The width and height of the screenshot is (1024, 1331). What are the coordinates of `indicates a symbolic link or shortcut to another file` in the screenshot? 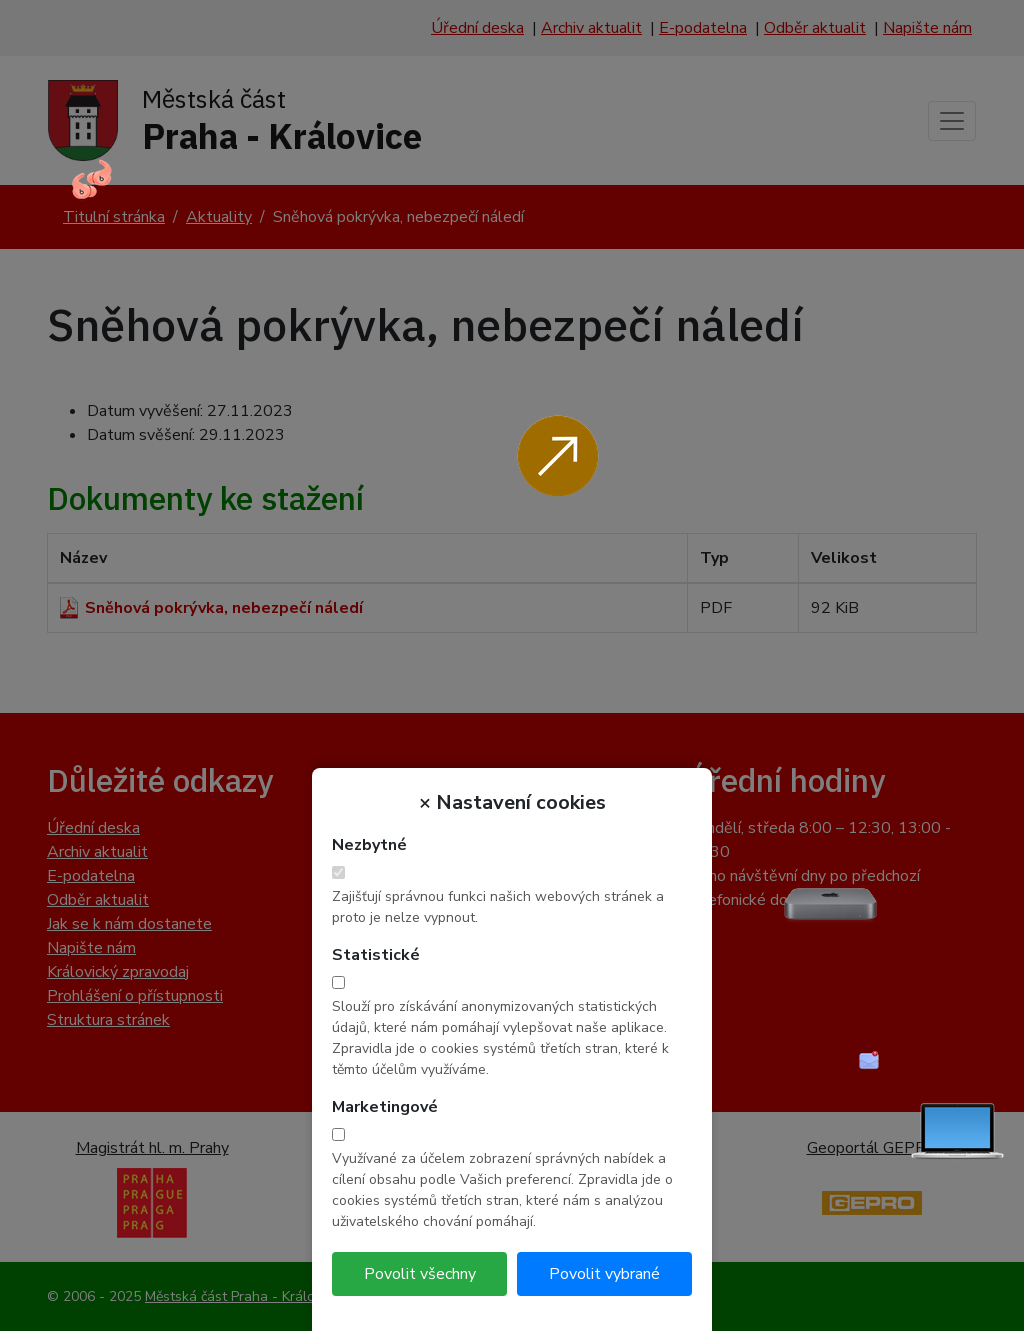 It's located at (558, 456).